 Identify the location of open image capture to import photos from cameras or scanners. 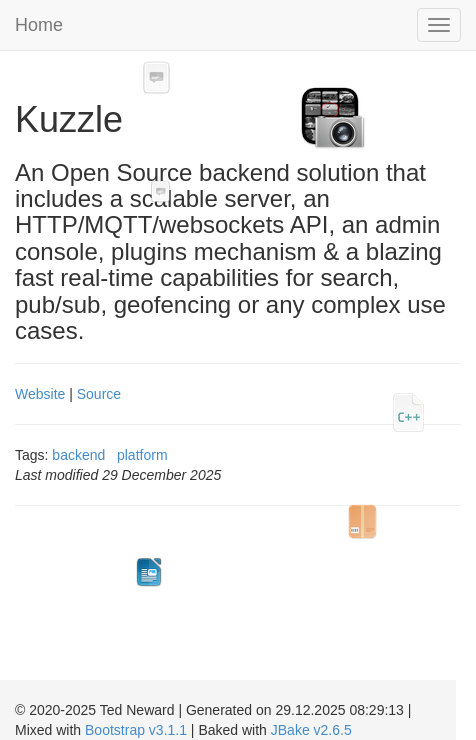
(330, 116).